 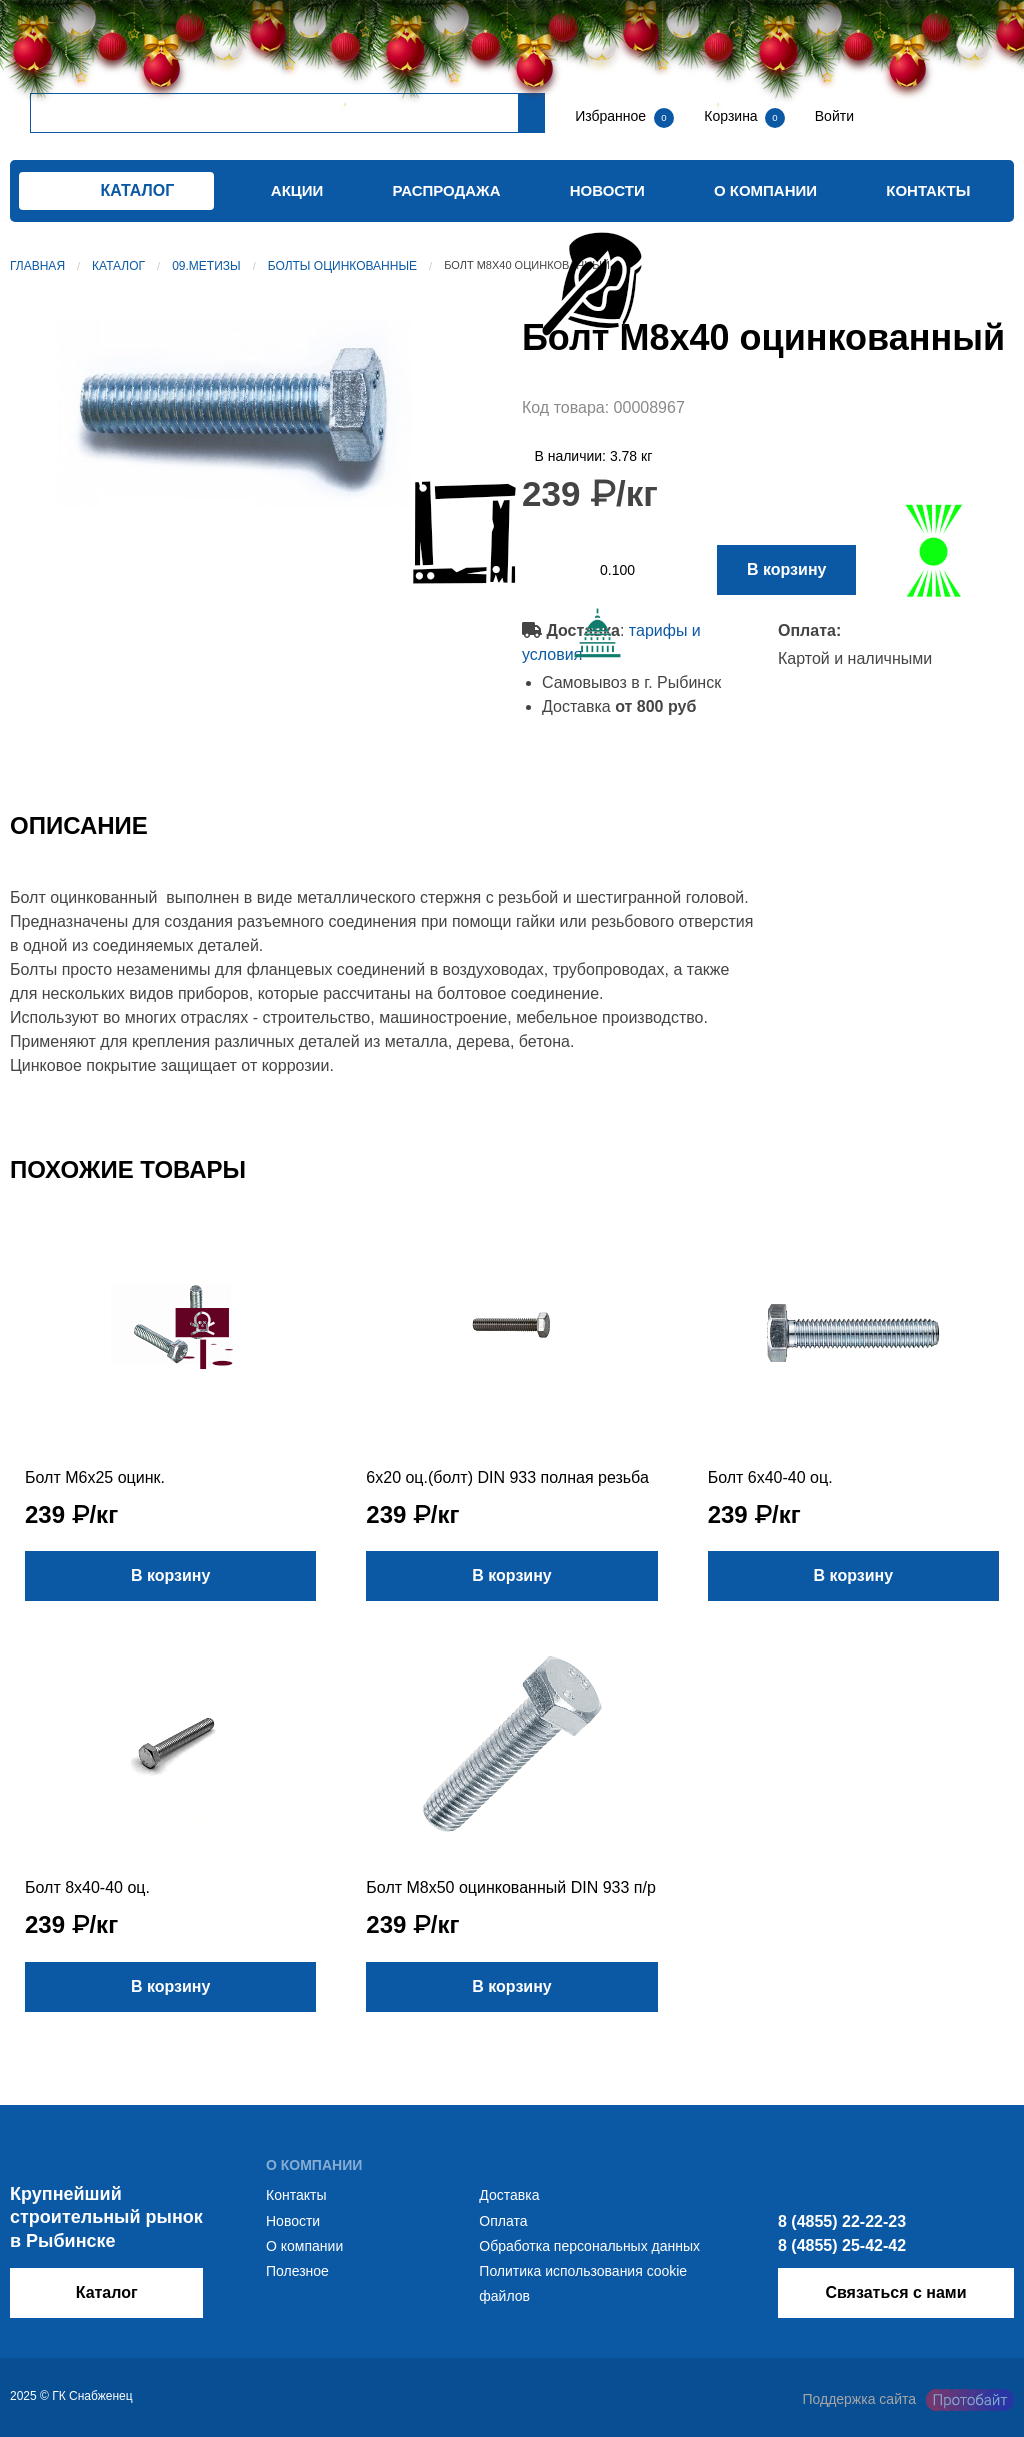 I want to click on access government or legislative information, so click(x=597, y=632).